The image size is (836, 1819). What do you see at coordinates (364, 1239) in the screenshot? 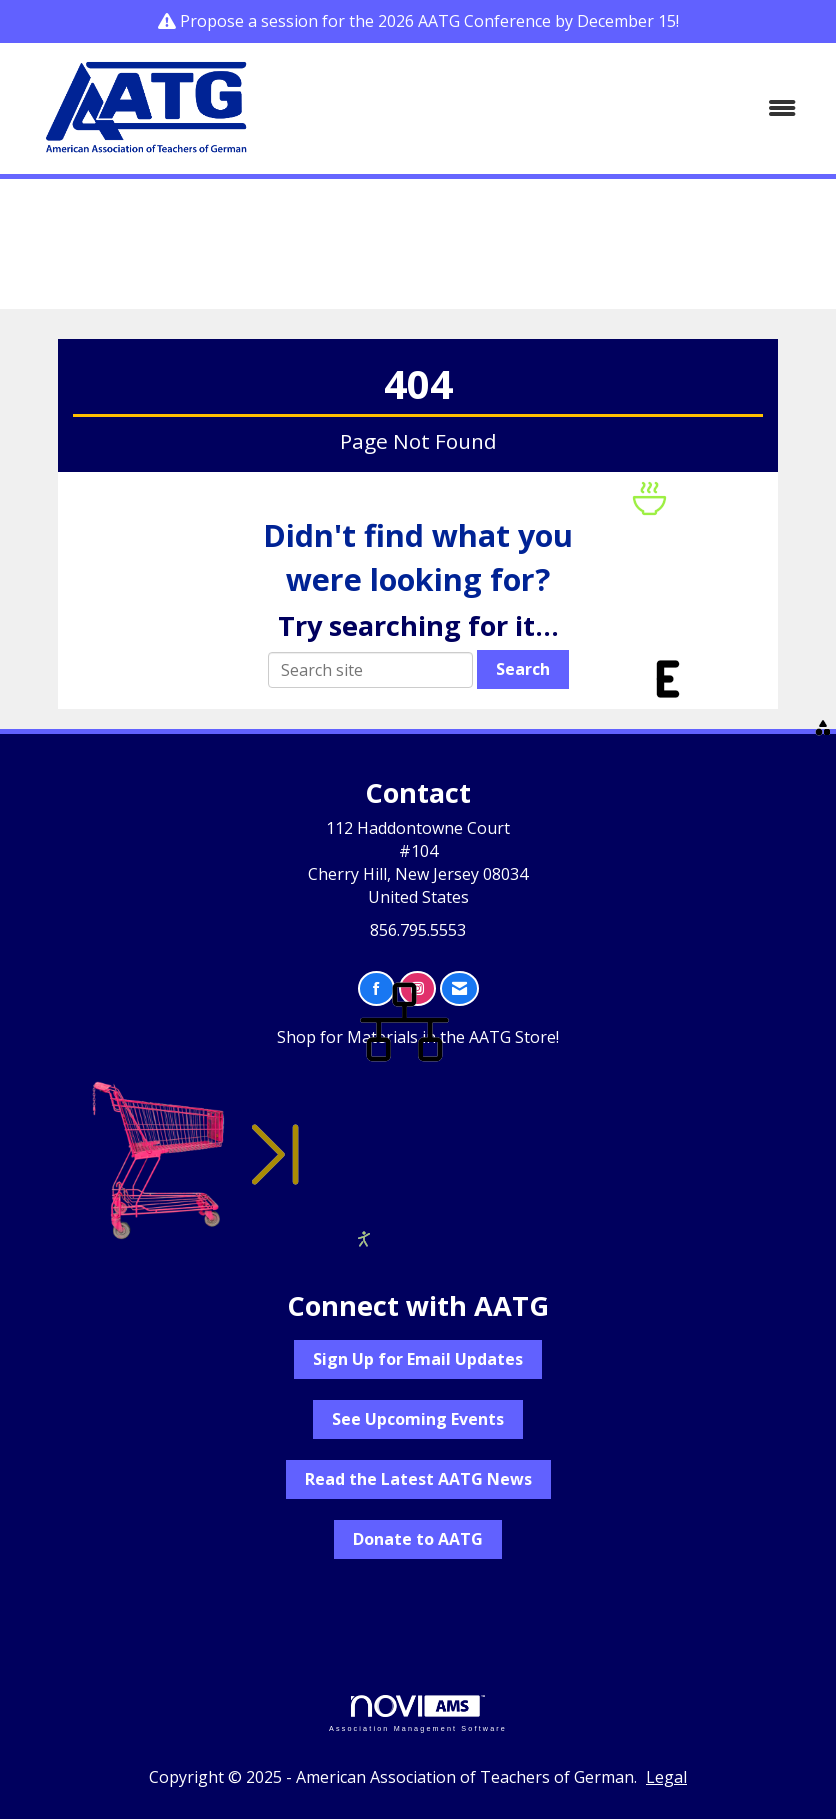
I see `access stretching or warm-up exercises` at bounding box center [364, 1239].